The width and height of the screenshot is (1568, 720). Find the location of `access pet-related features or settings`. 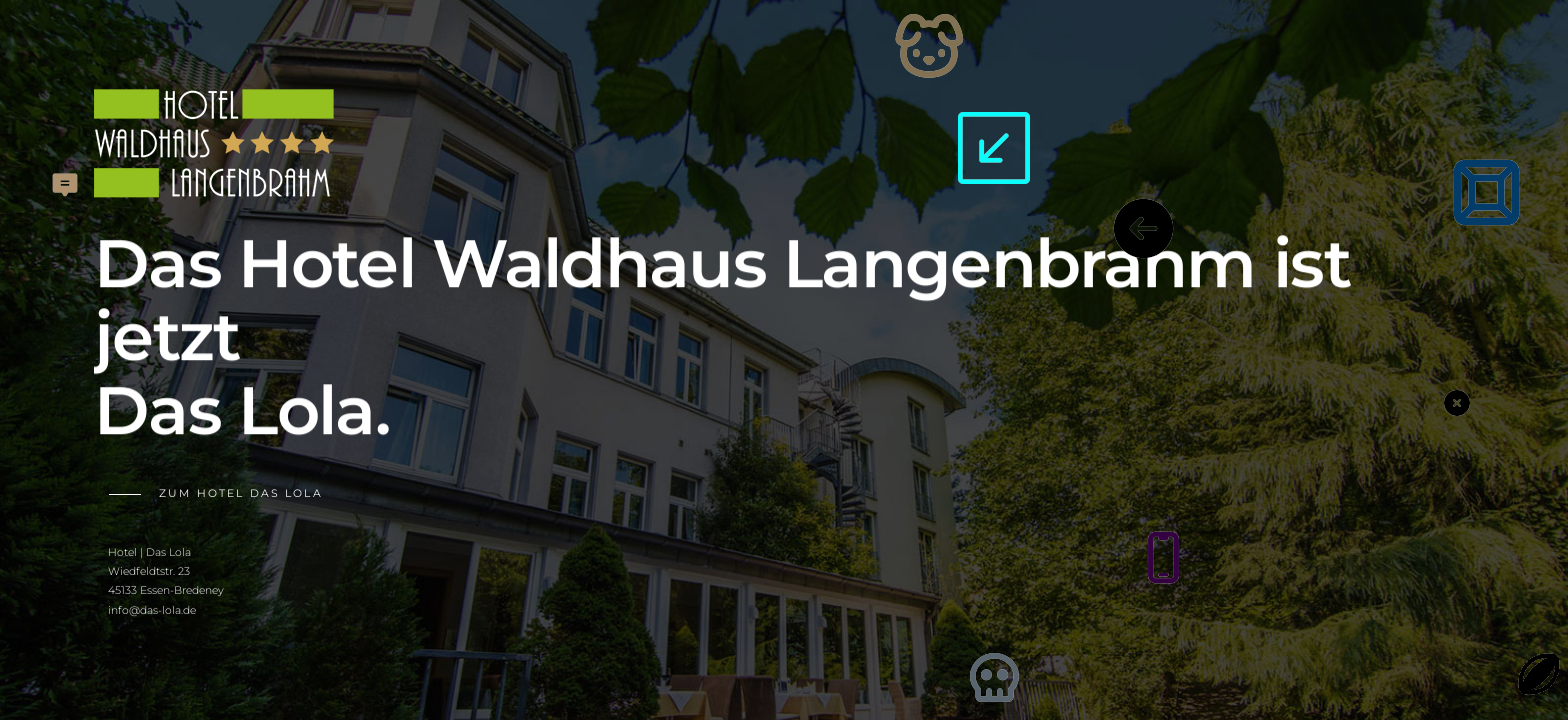

access pet-related features or settings is located at coordinates (929, 46).